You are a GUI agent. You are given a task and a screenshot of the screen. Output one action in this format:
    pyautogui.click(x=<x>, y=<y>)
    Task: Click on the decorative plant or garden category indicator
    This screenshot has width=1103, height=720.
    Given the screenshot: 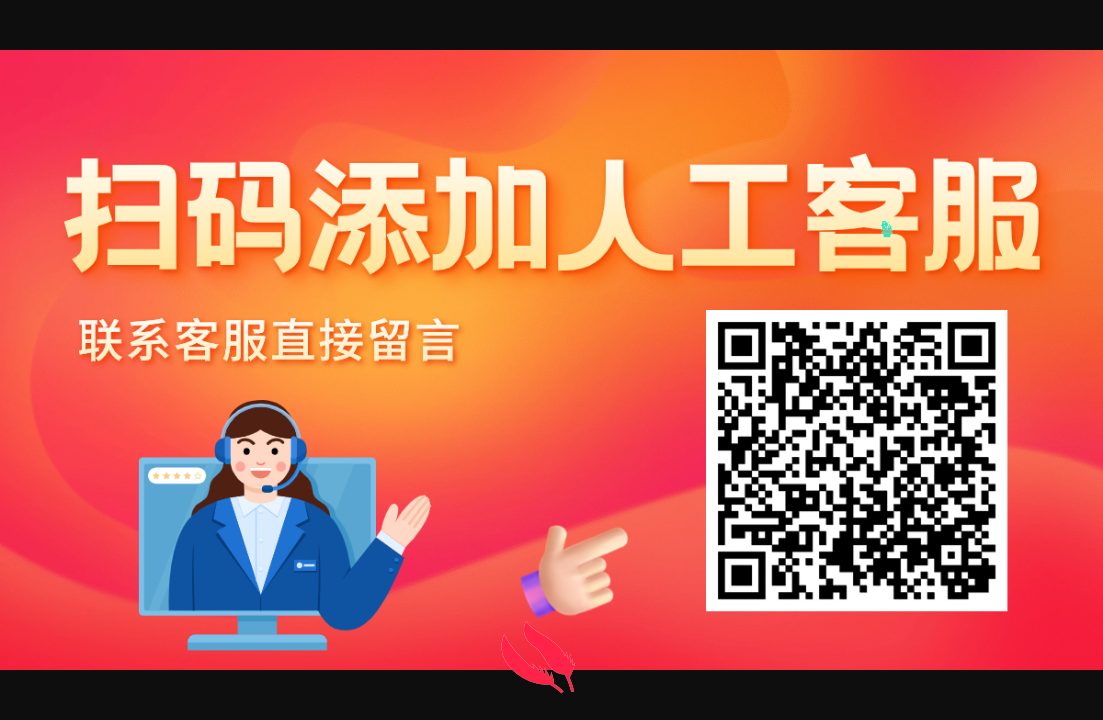 What is the action you would take?
    pyautogui.click(x=887, y=229)
    